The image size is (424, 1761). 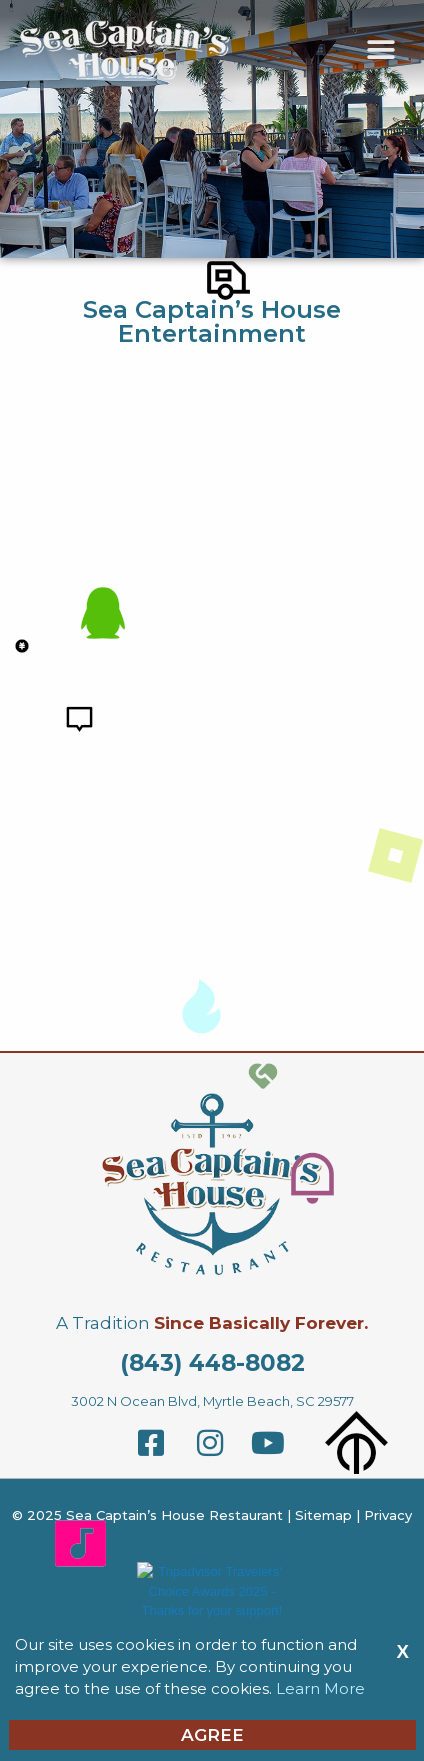 What do you see at coordinates (227, 279) in the screenshot?
I see `view caravan or RV rental options` at bounding box center [227, 279].